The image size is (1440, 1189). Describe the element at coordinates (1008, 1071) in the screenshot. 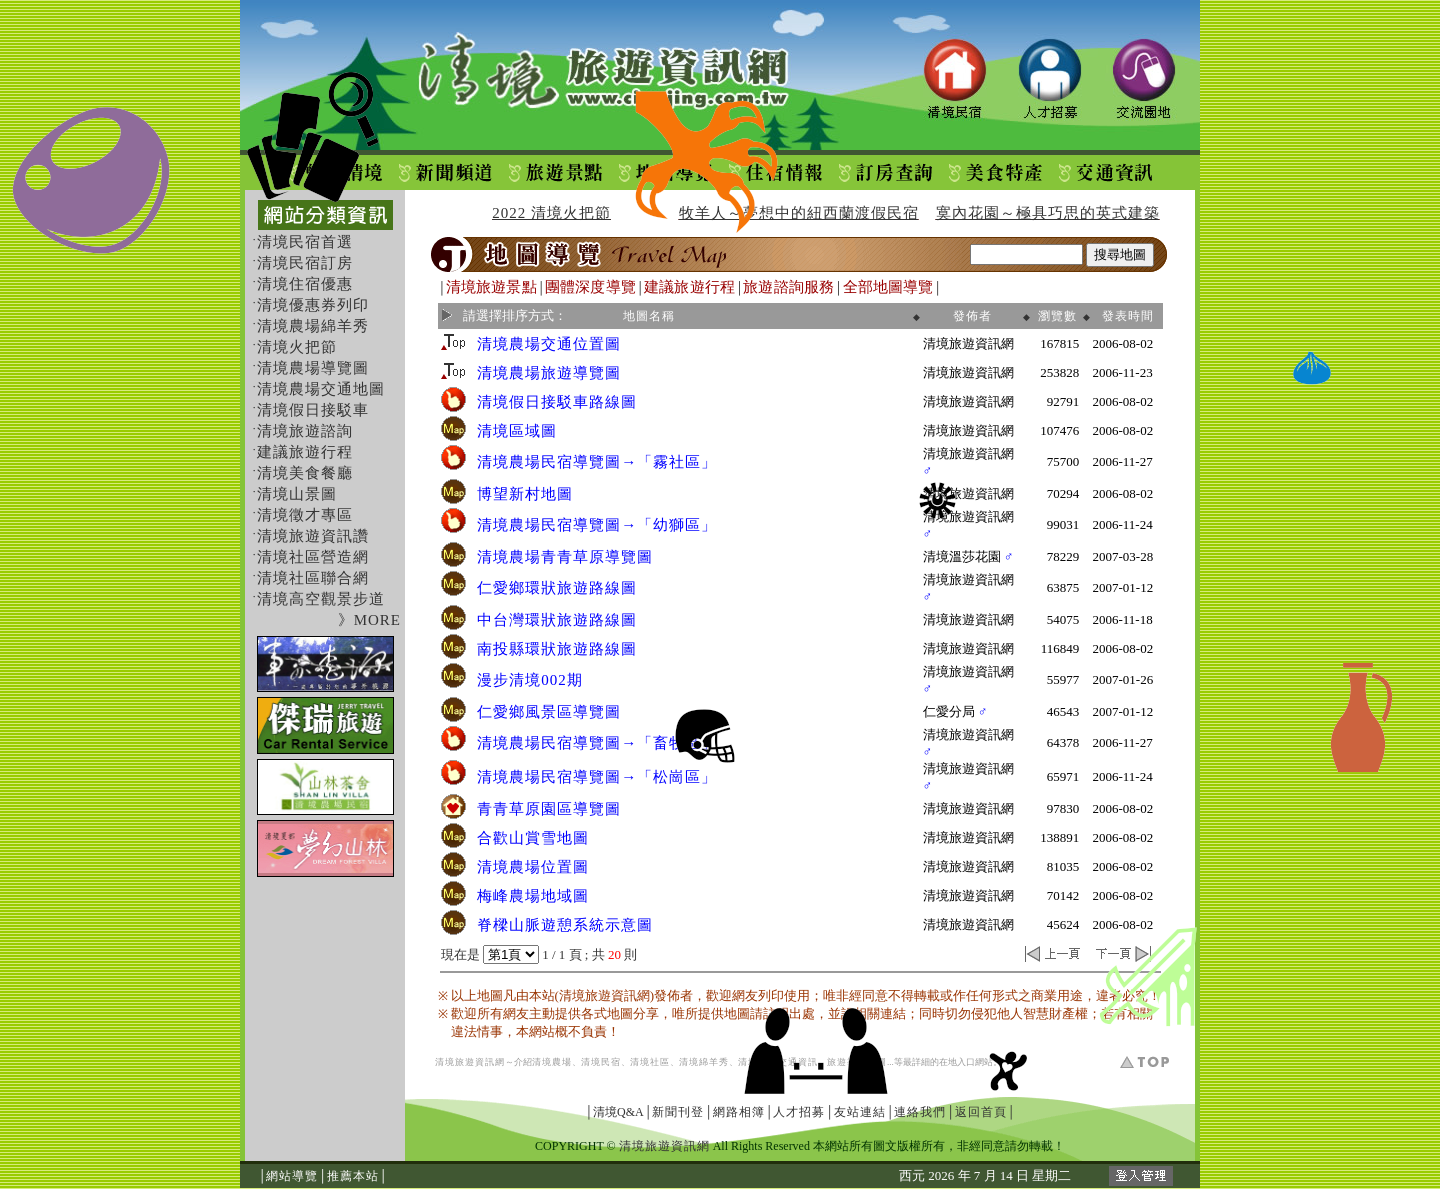

I see `express enthusiasm or passion` at that location.